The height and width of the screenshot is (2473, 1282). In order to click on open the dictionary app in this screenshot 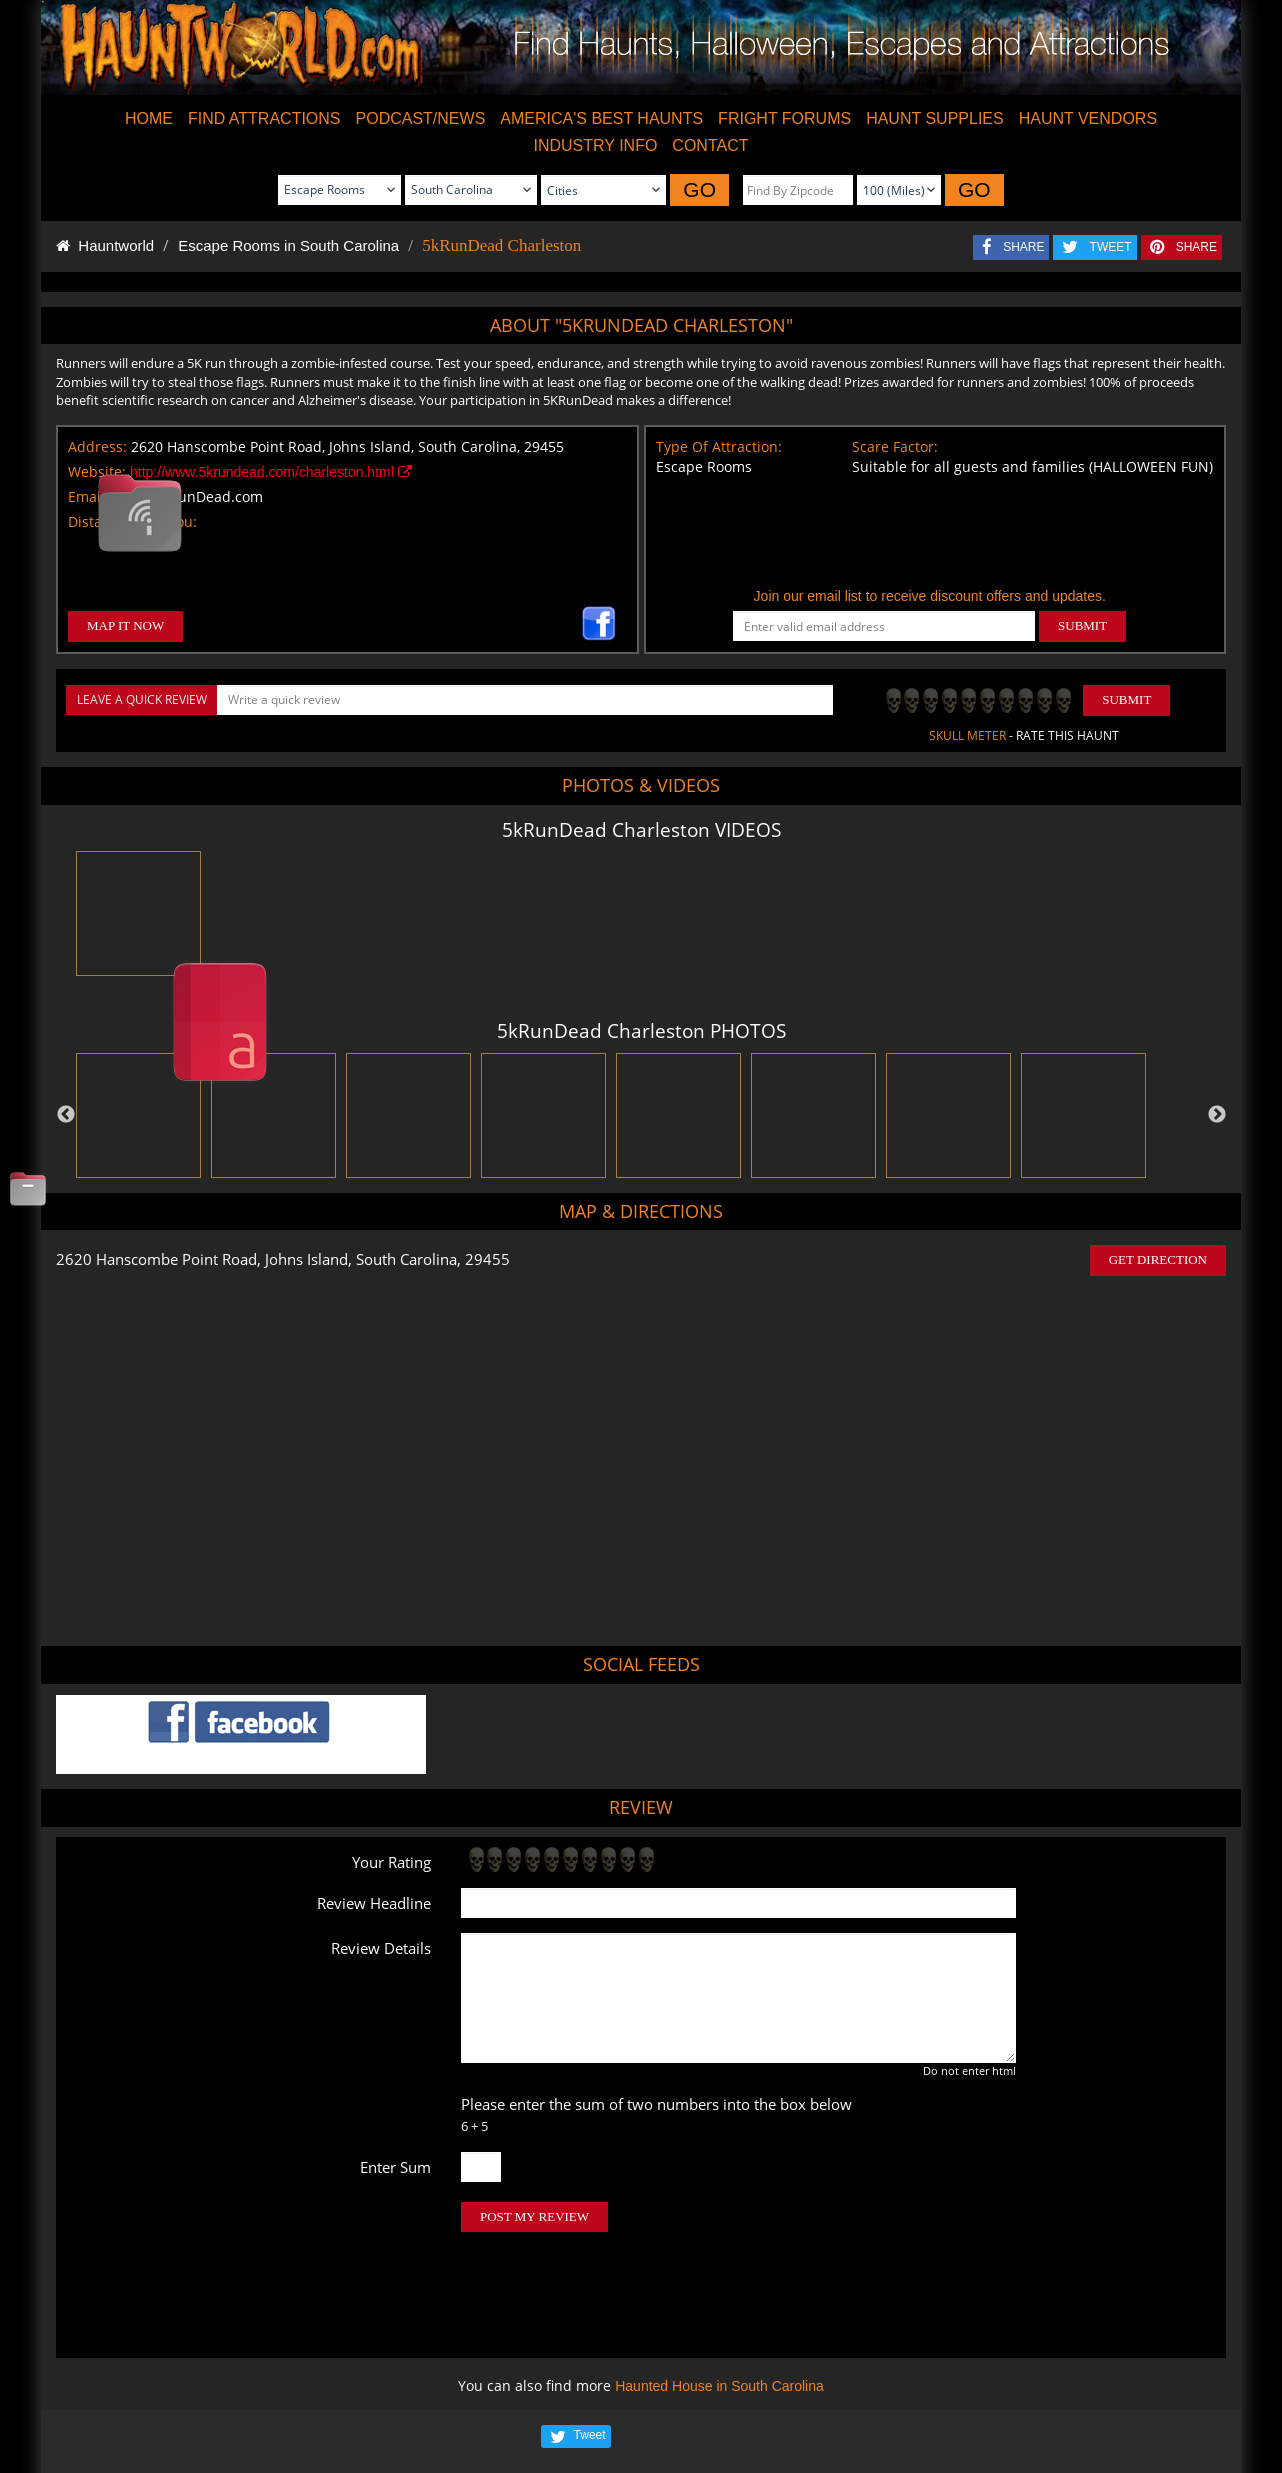, I will do `click(220, 1022)`.